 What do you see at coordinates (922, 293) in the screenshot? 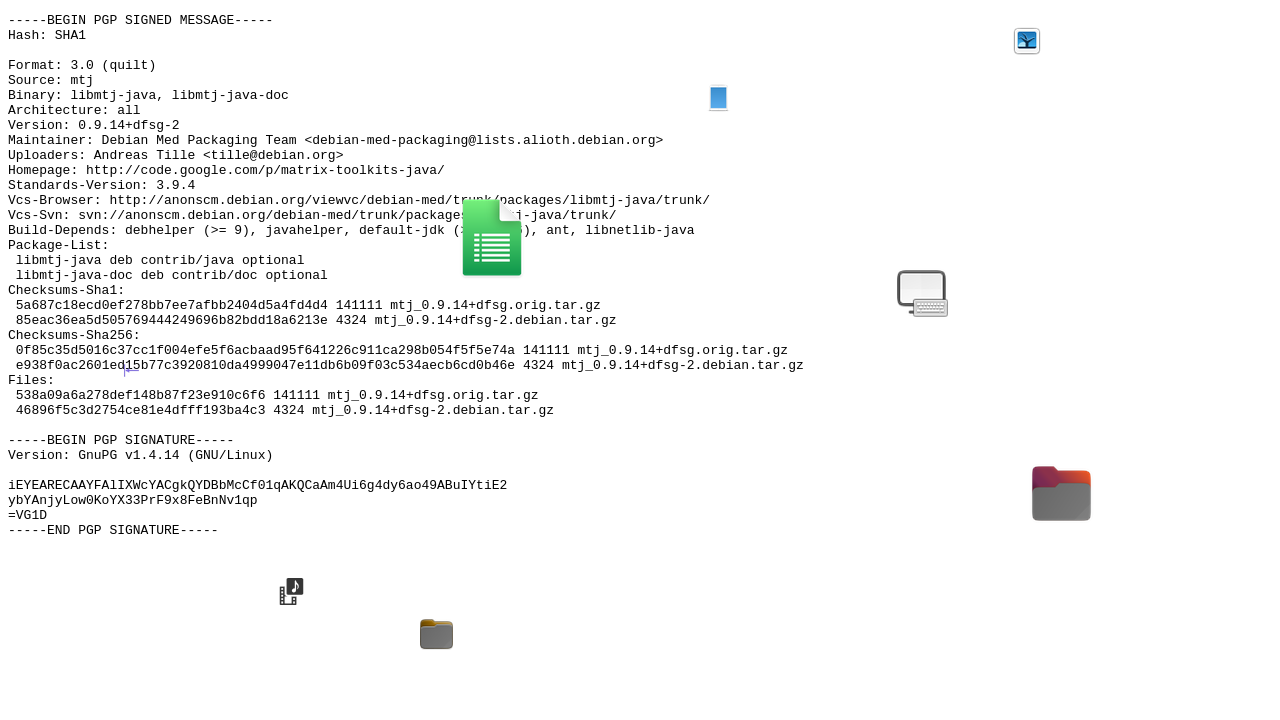
I see `access computer or desktop settings` at bounding box center [922, 293].